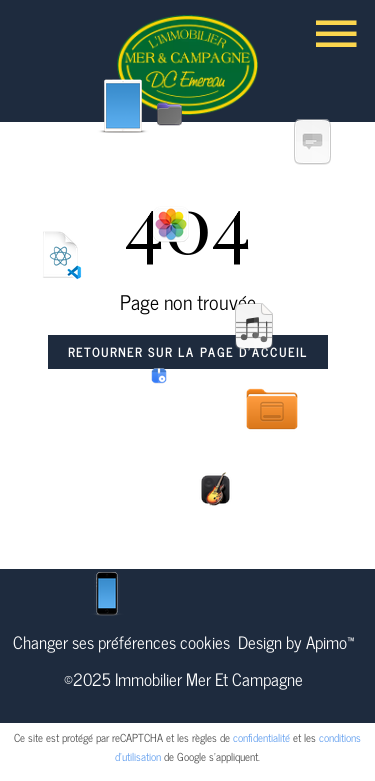 The image size is (375, 781). What do you see at coordinates (123, 106) in the screenshot?
I see `iPad Pro with cellular connectivity` at bounding box center [123, 106].